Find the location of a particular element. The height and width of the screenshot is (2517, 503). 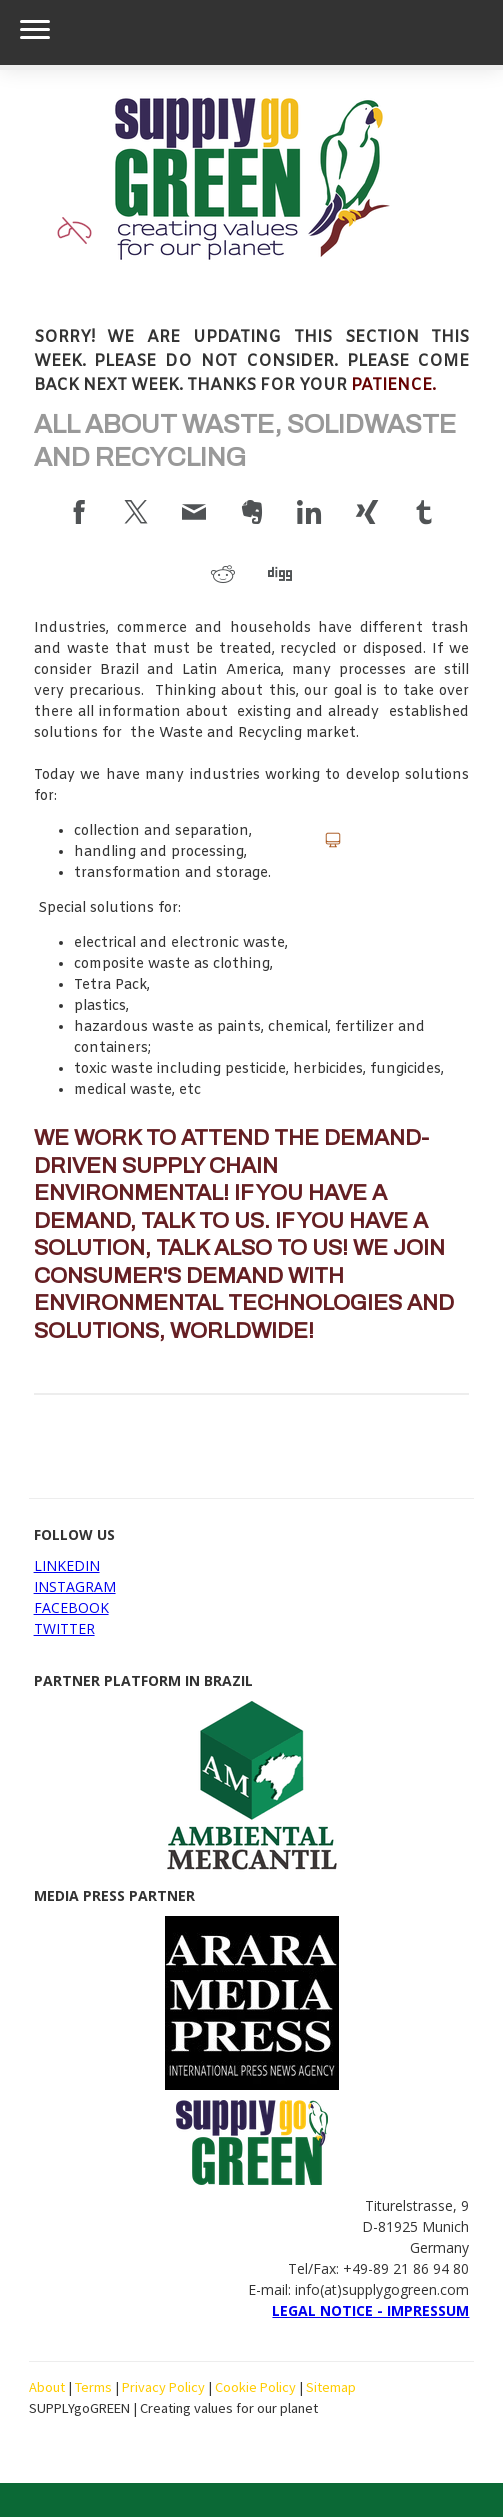

switch to desktop view is located at coordinates (333, 840).